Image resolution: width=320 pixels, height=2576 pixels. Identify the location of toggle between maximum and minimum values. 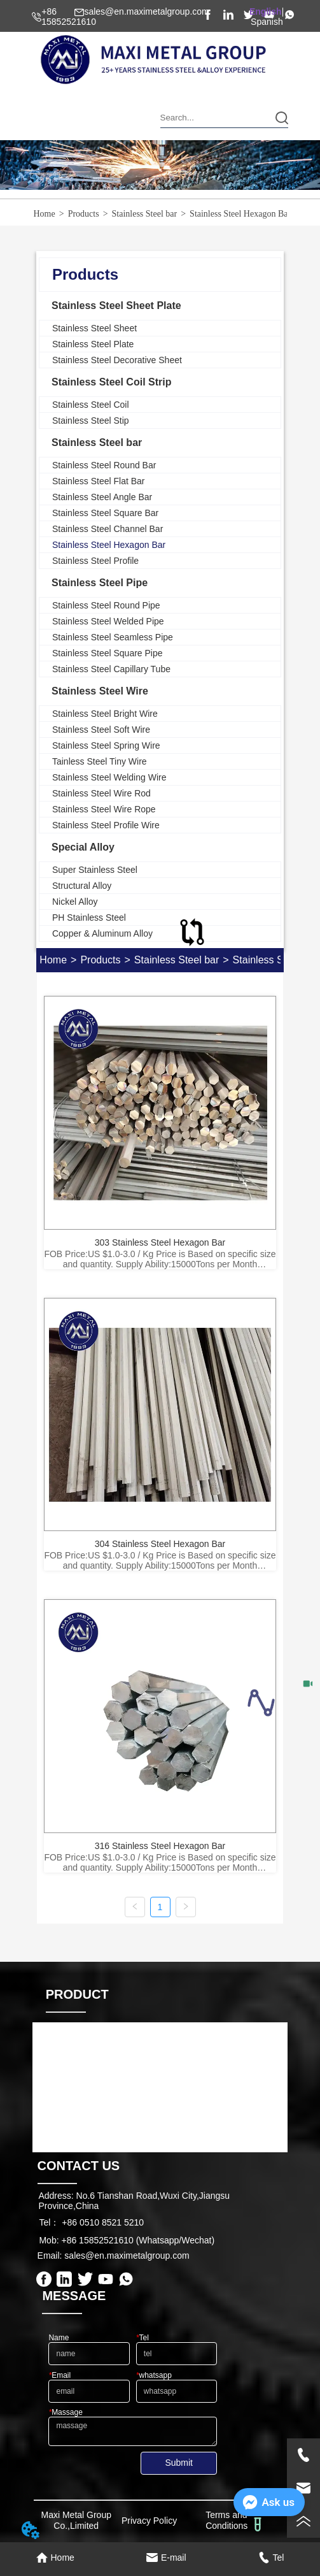
(261, 1702).